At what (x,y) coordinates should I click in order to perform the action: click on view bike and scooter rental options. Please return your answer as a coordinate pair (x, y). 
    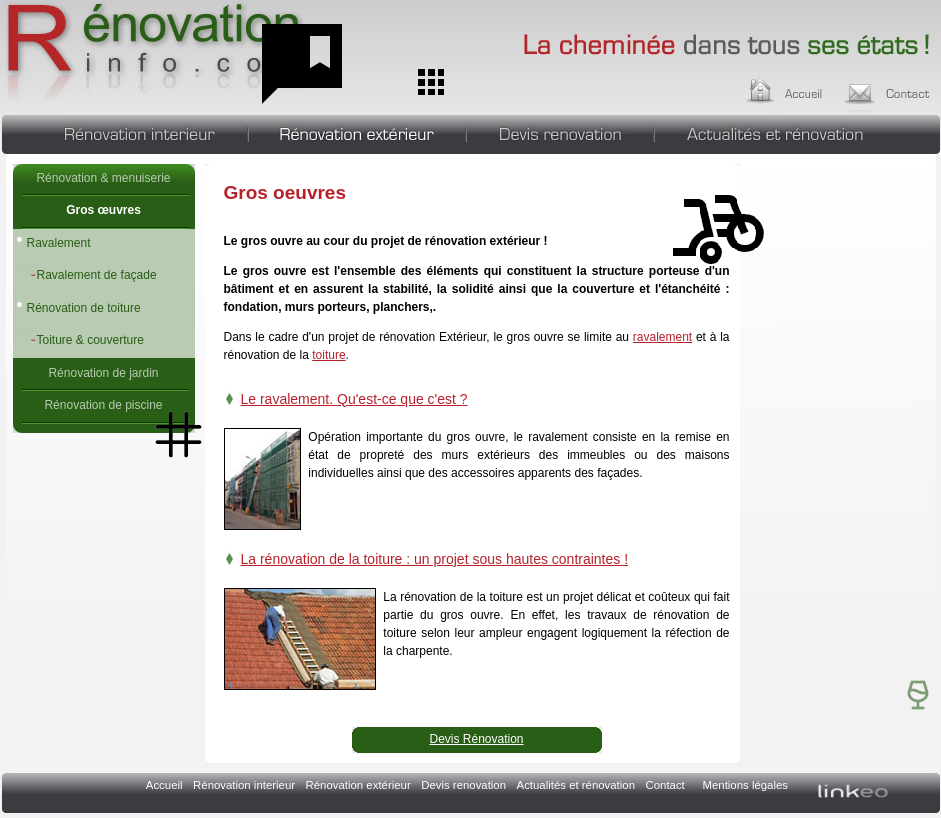
    Looking at the image, I should click on (718, 229).